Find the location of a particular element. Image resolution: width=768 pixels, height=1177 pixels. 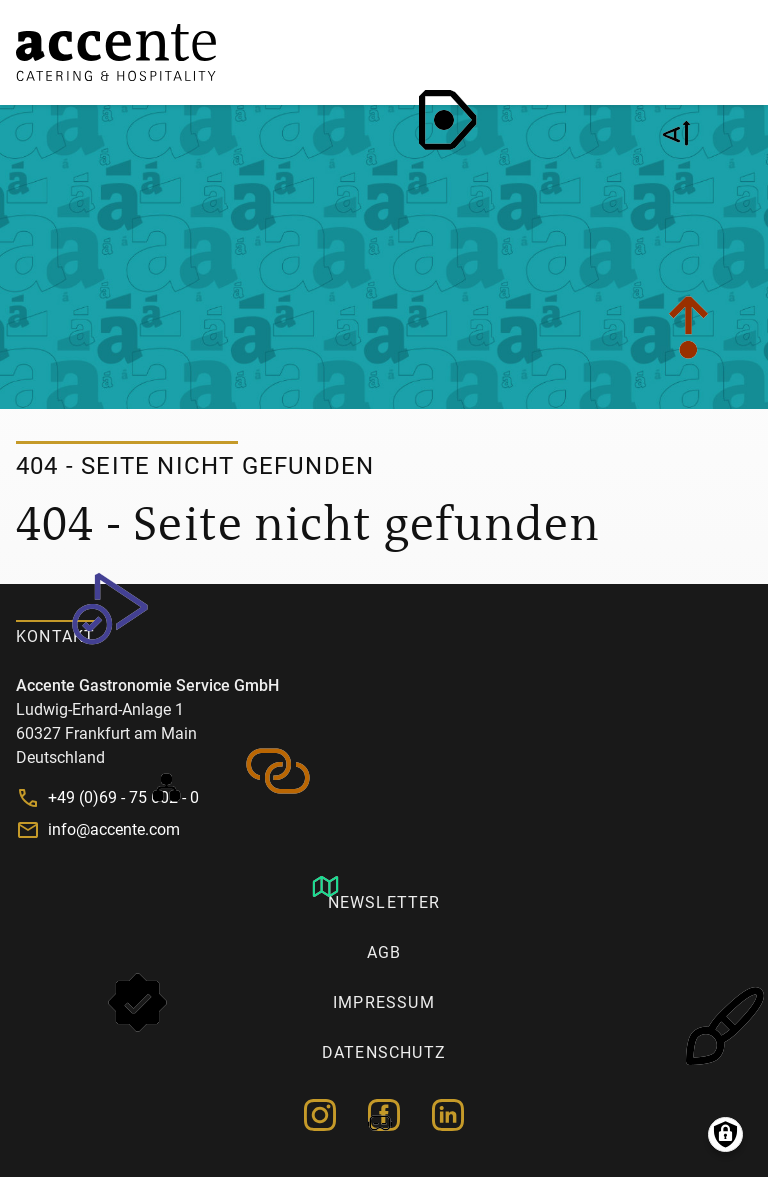

indicates a verified or authenticated account is located at coordinates (137, 1002).